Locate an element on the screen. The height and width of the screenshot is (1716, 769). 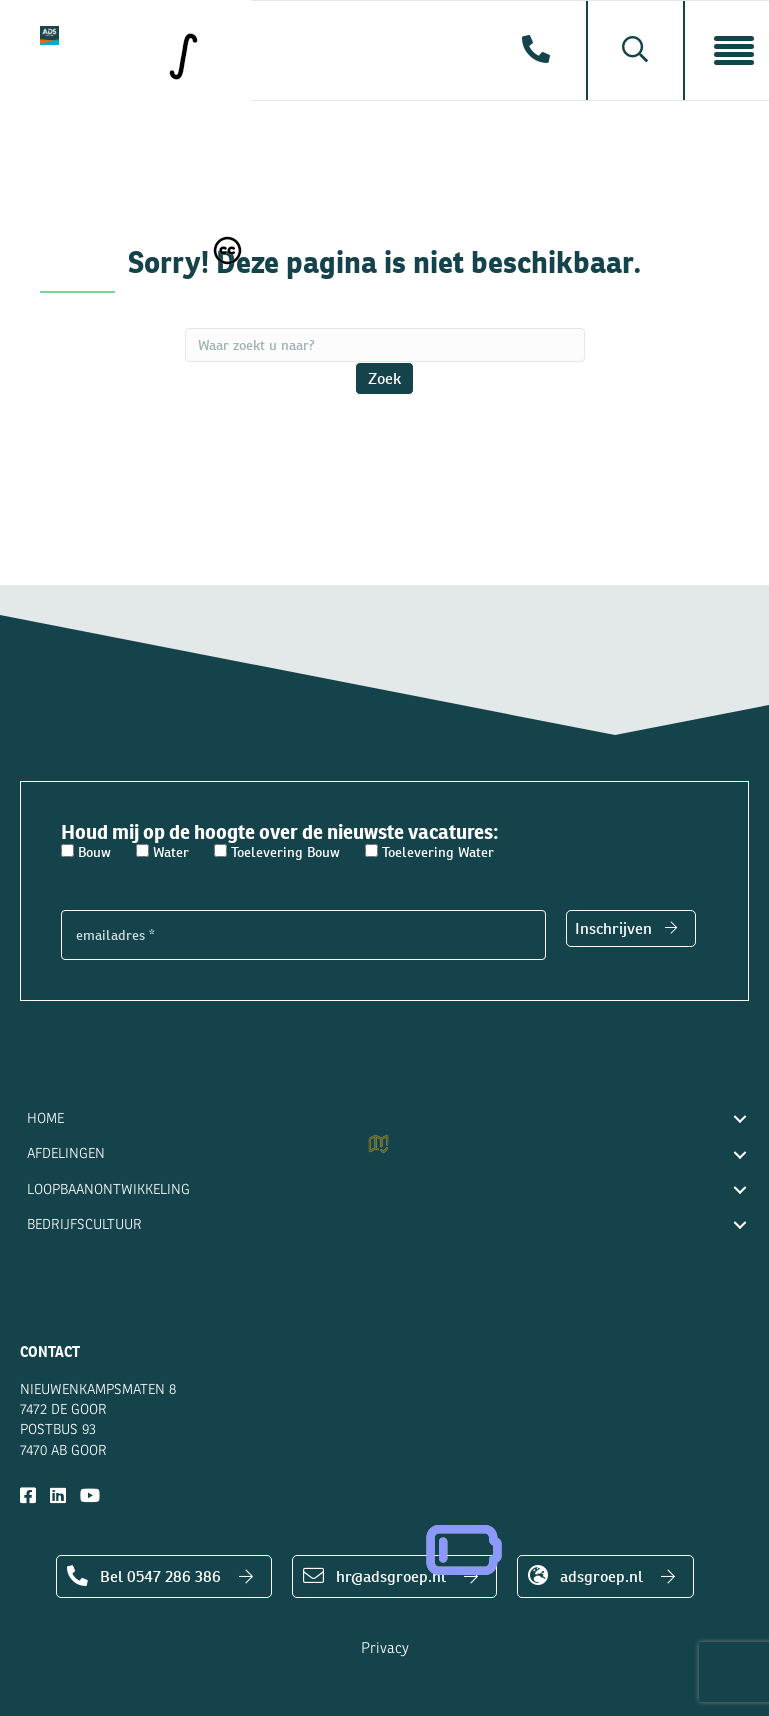
indicates content is licensed under creative commons is located at coordinates (227, 250).